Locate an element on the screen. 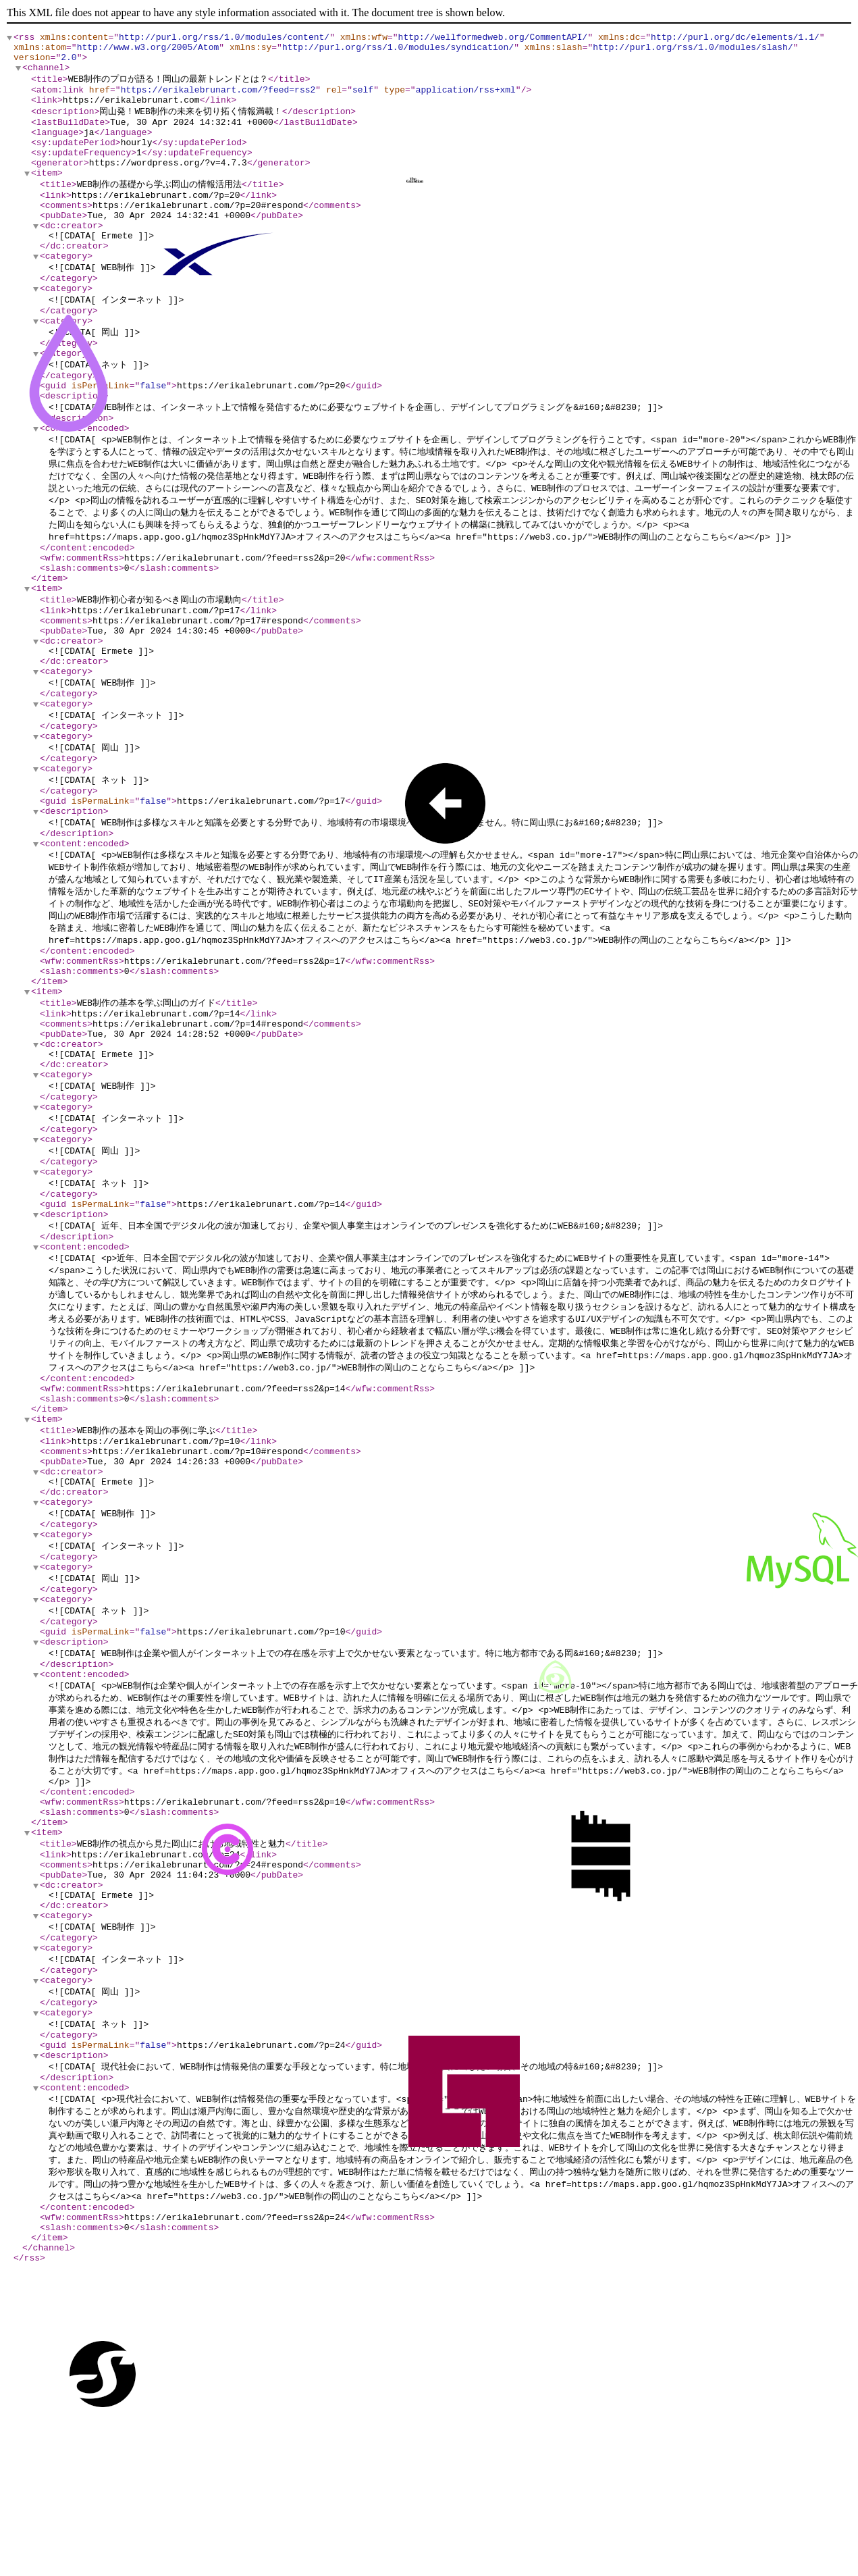 The image size is (858, 2576). open facebook gaming app is located at coordinates (464, 2091).